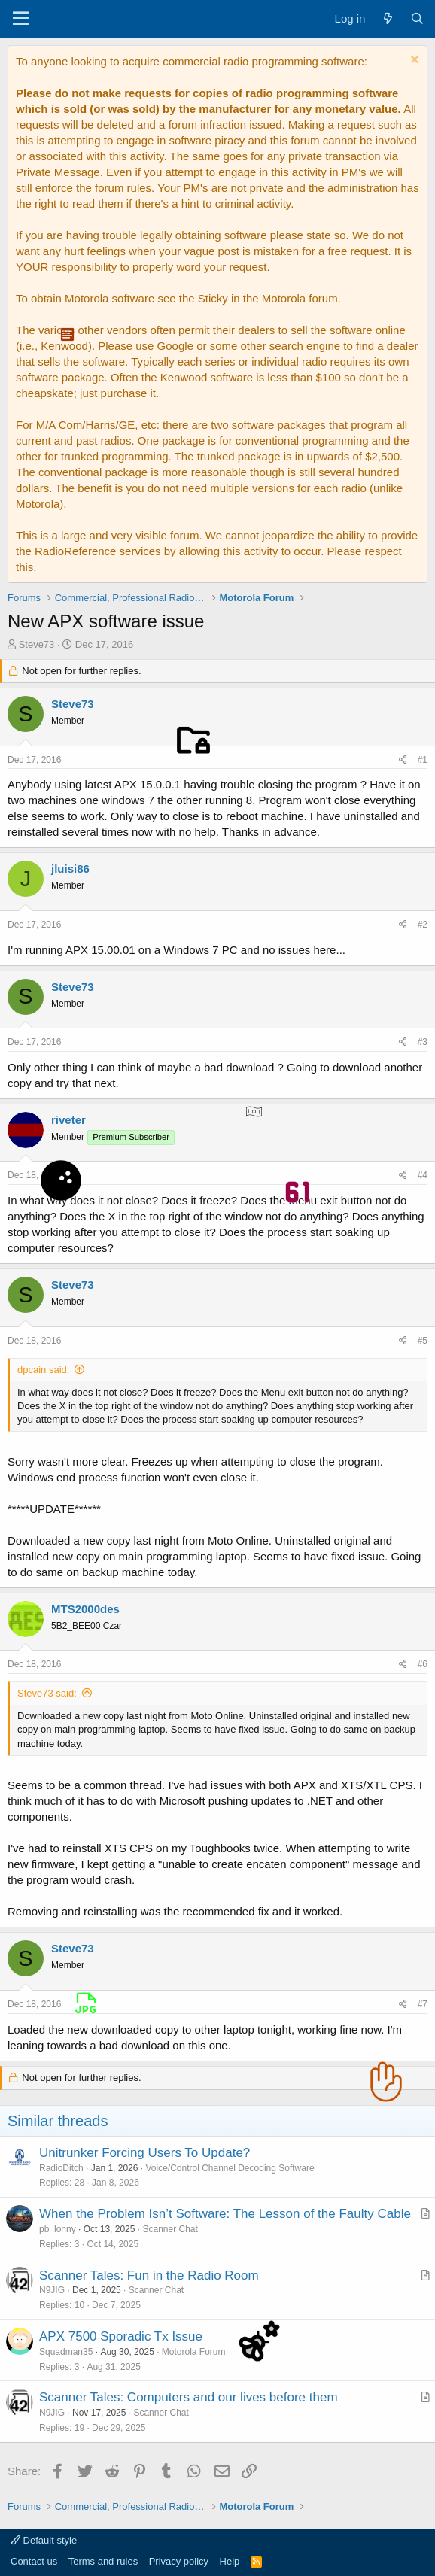  I want to click on view or open a JPG image file, so click(86, 2003).